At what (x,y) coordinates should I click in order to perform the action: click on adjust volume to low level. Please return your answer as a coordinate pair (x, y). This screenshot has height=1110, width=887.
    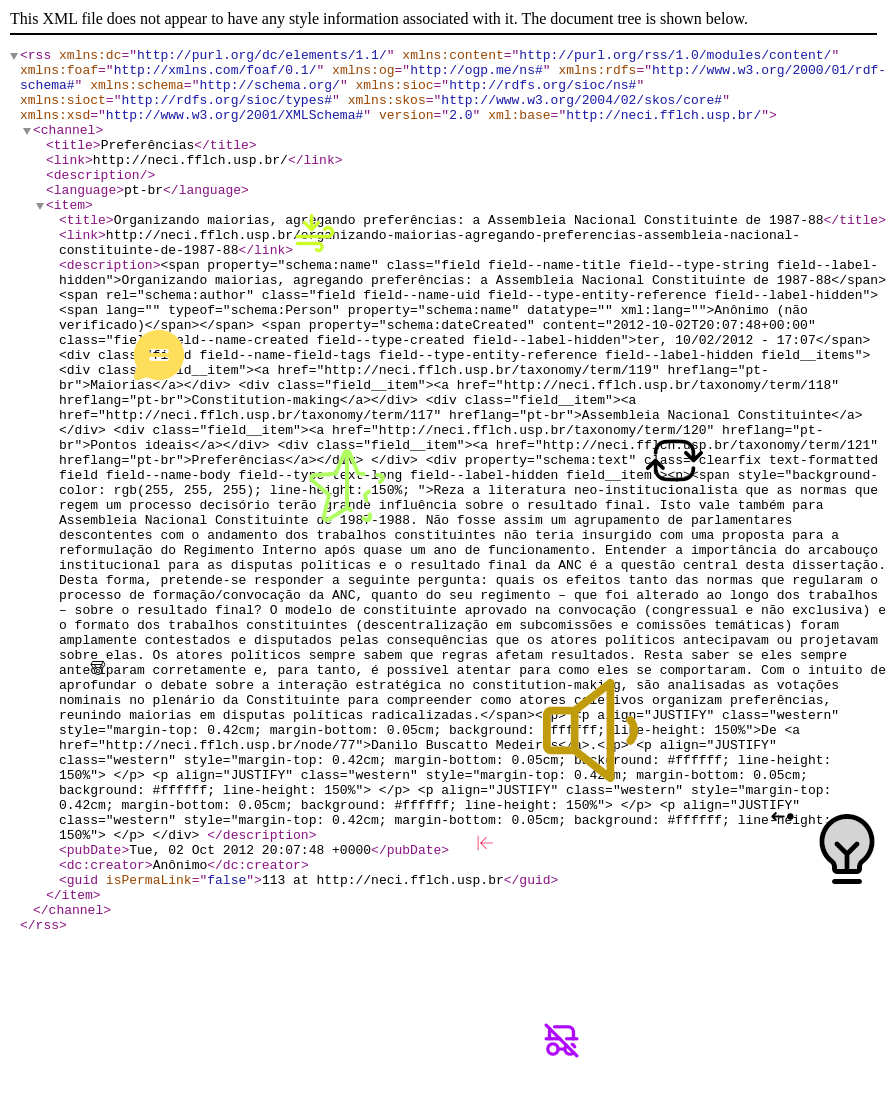
    Looking at the image, I should click on (598, 730).